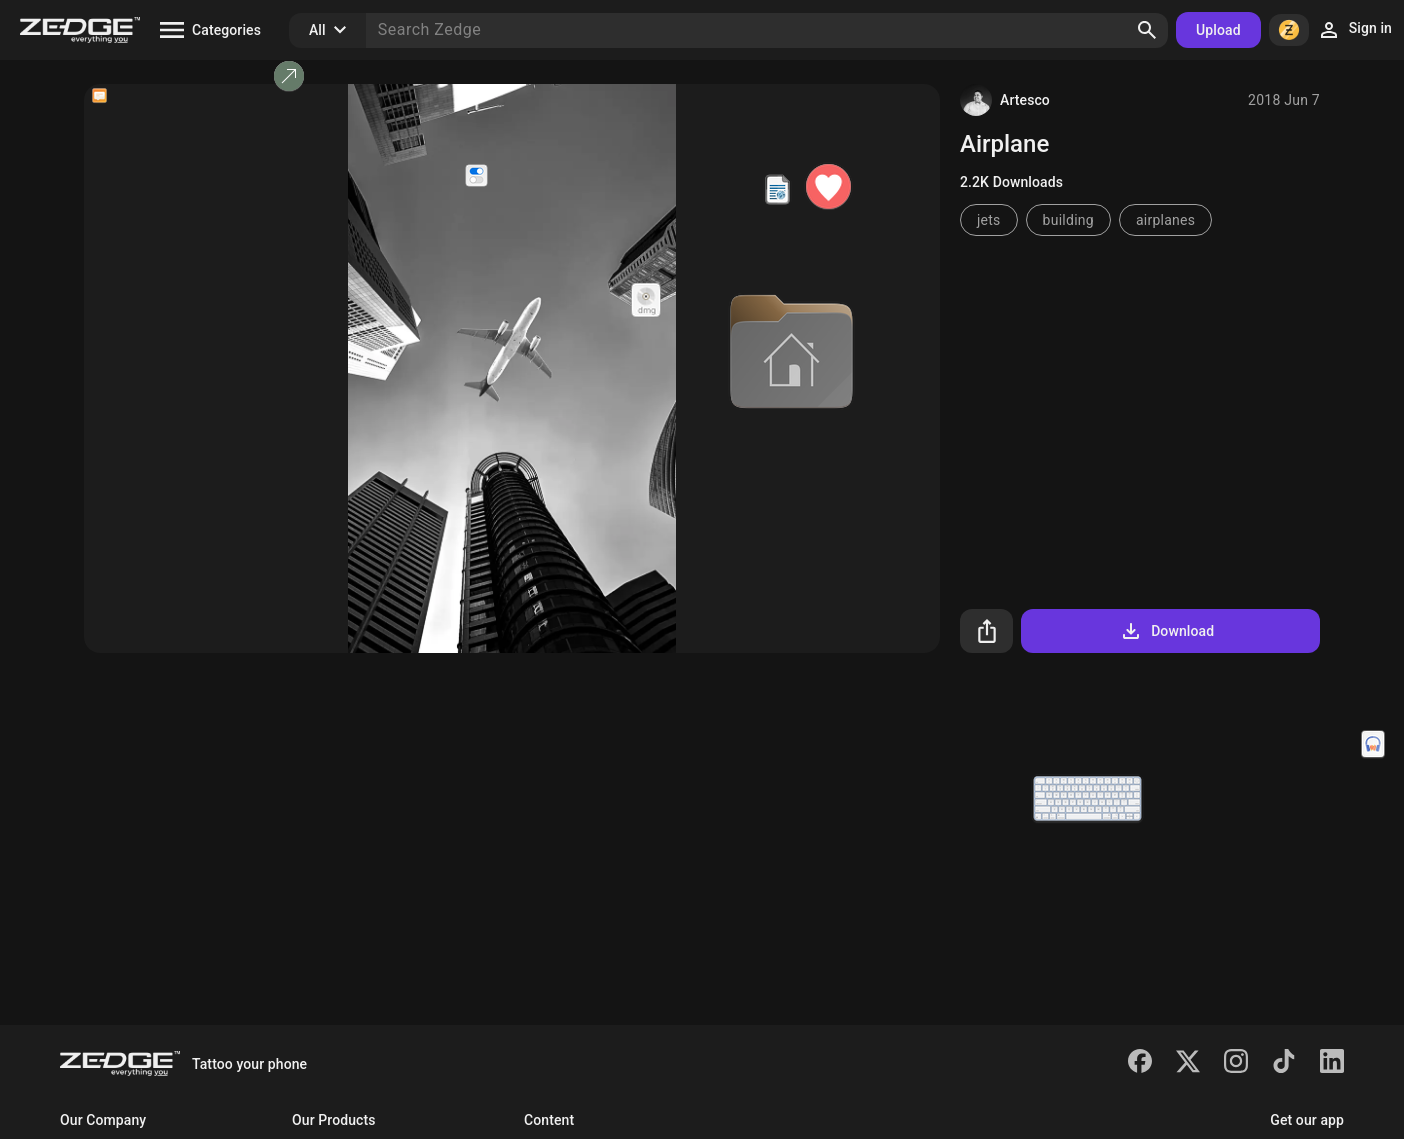 The width and height of the screenshot is (1404, 1139). I want to click on connect a bluetooth keyboard, so click(1087, 798).